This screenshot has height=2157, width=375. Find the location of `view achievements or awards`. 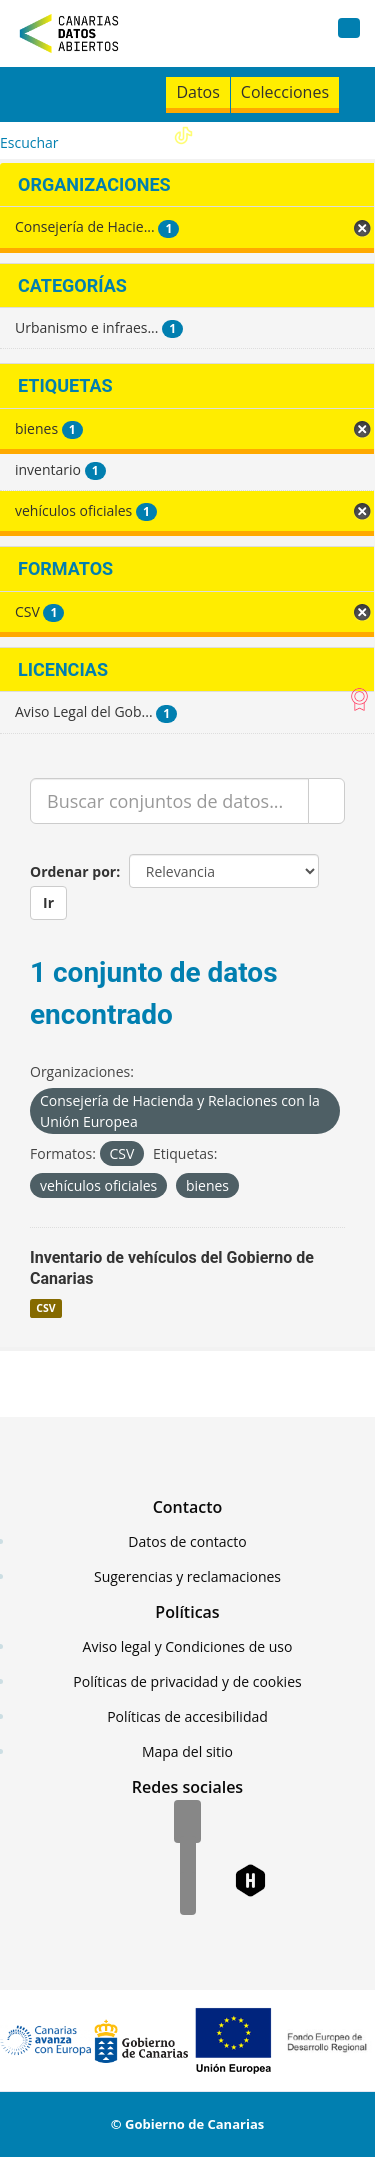

view achievements or awards is located at coordinates (359, 699).